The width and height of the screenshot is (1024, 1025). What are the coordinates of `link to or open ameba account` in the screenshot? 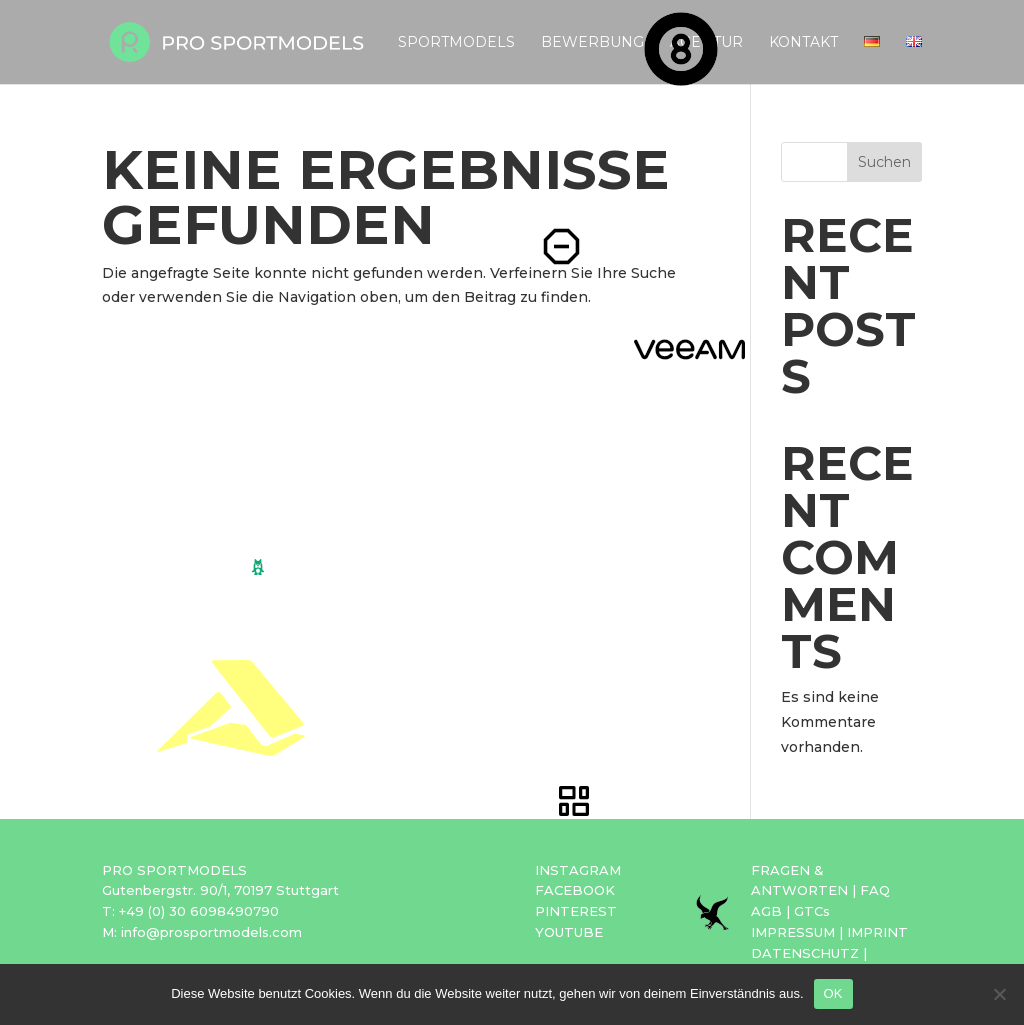 It's located at (258, 567).